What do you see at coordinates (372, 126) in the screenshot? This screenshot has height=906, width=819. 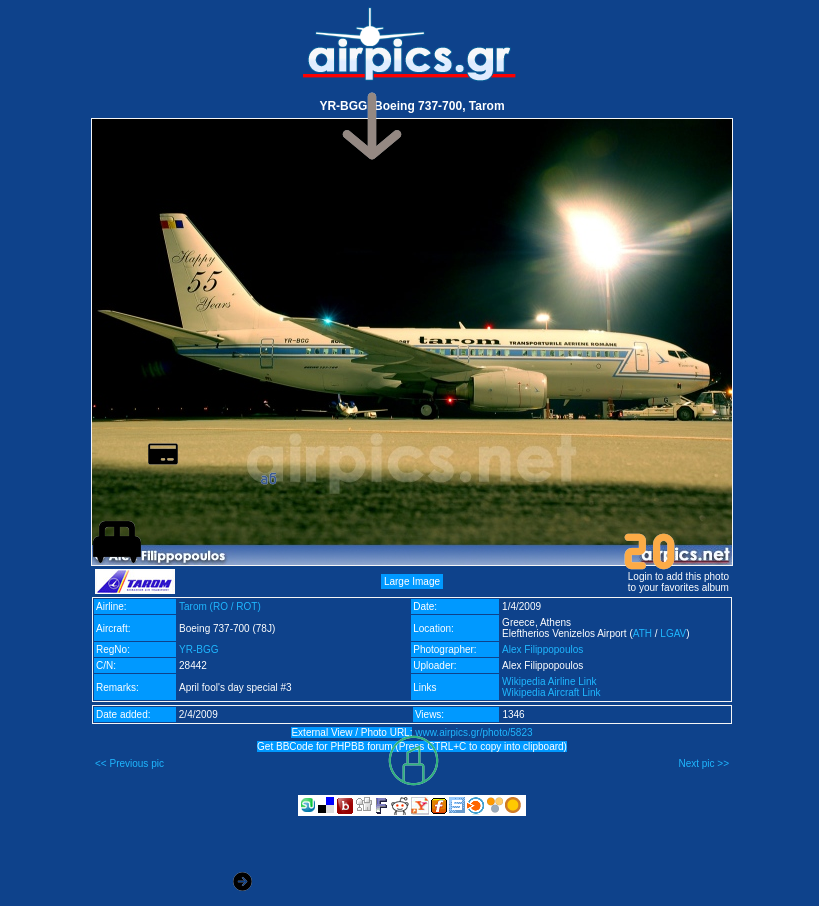 I see `download a file or content` at bounding box center [372, 126].